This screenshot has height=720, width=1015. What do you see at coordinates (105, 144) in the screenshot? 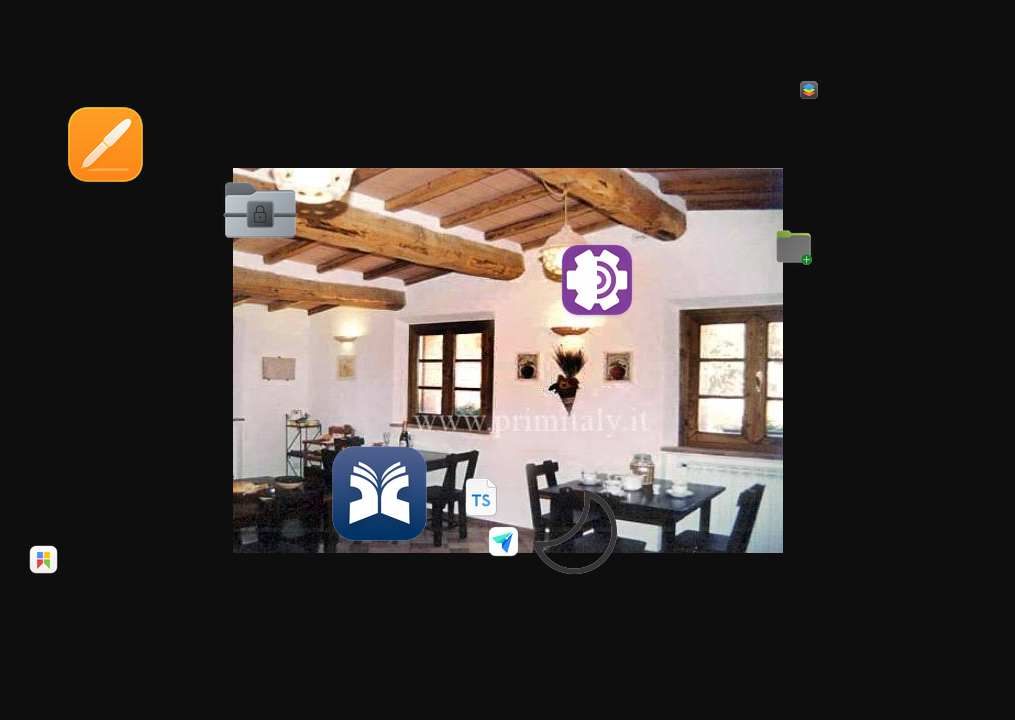
I see `open LibreOffice Impress presentation software` at bounding box center [105, 144].